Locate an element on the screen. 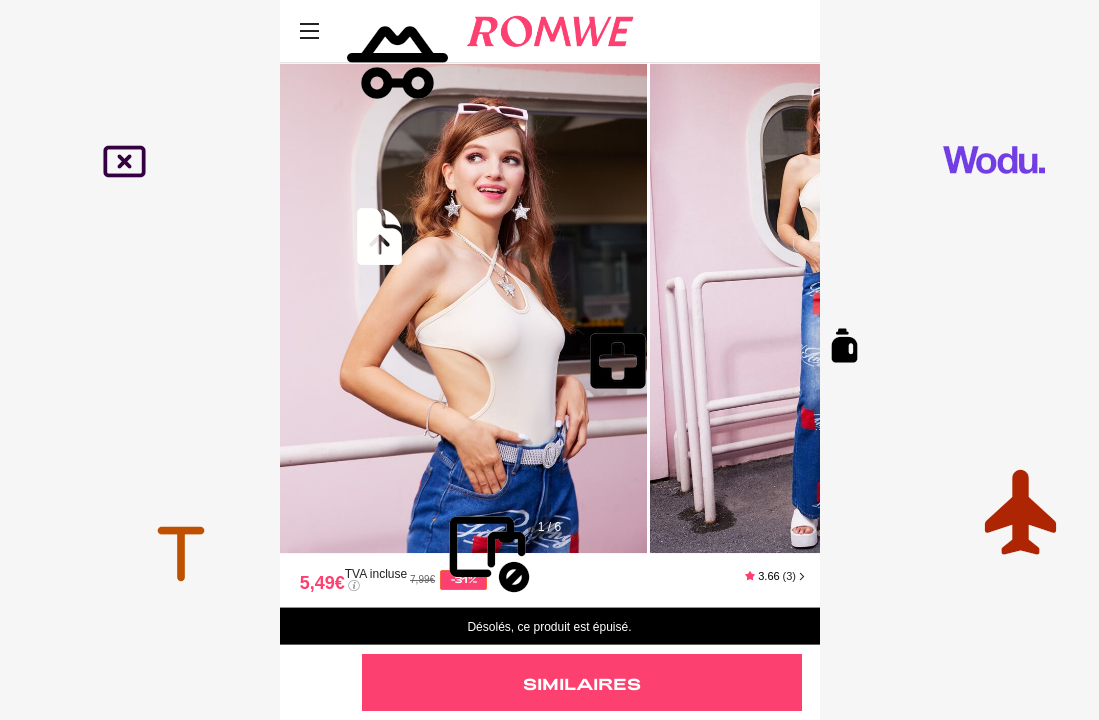  disconnect or unpair a device is located at coordinates (487, 550).